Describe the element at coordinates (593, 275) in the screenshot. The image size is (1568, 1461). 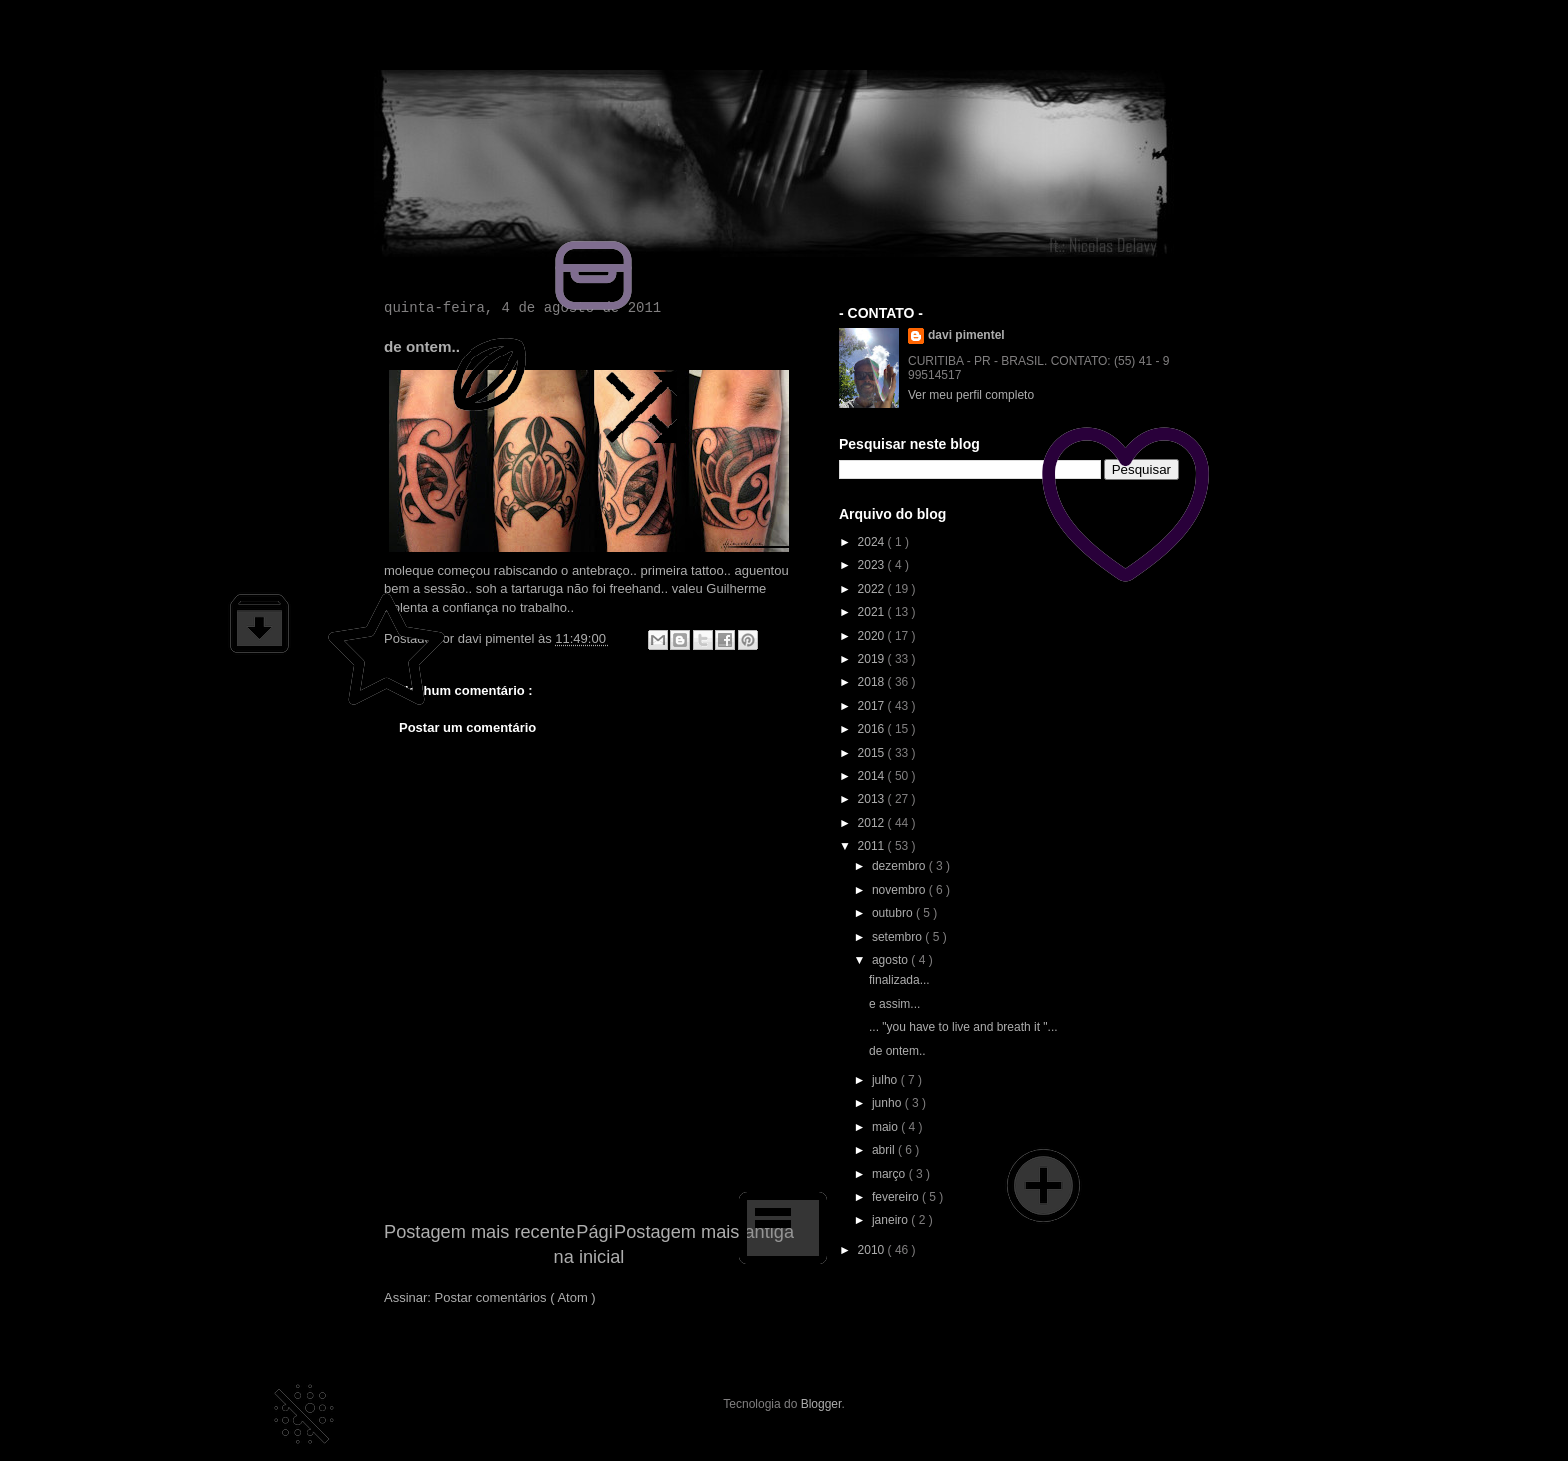
I see `airpods case battery or connection status` at that location.